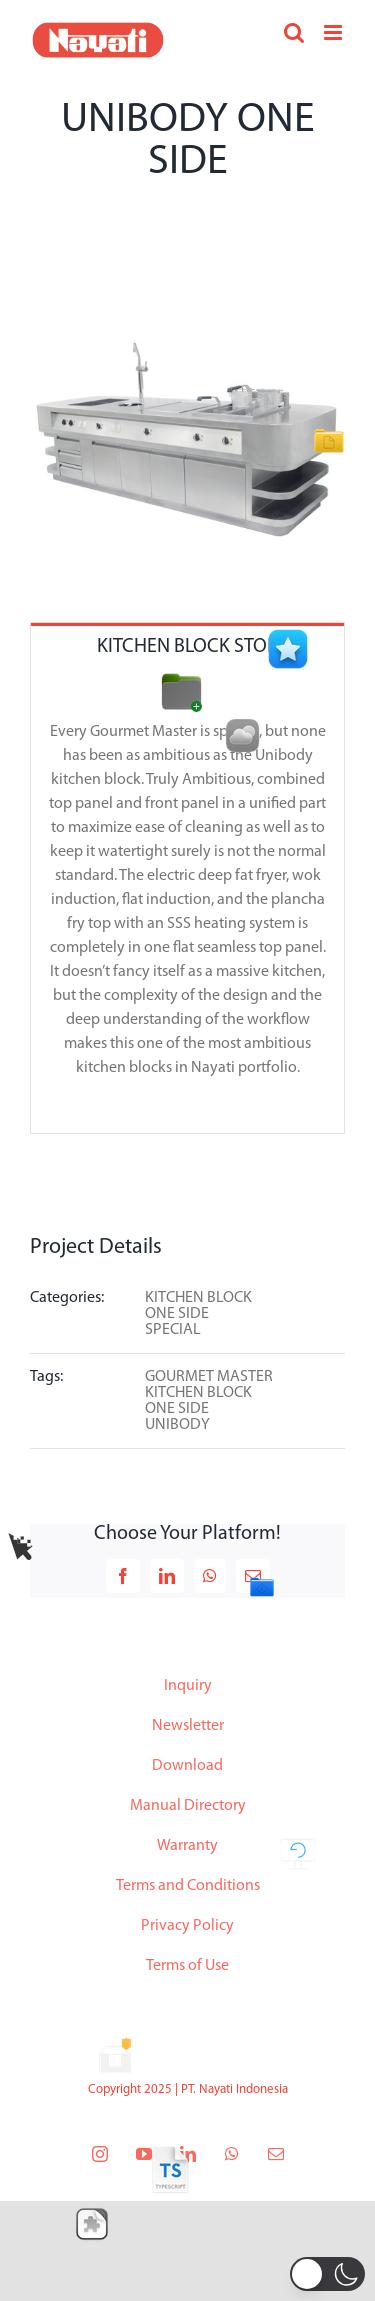 The height and width of the screenshot is (2301, 375). What do you see at coordinates (288, 649) in the screenshot?
I see `open compizconfig settings manager` at bounding box center [288, 649].